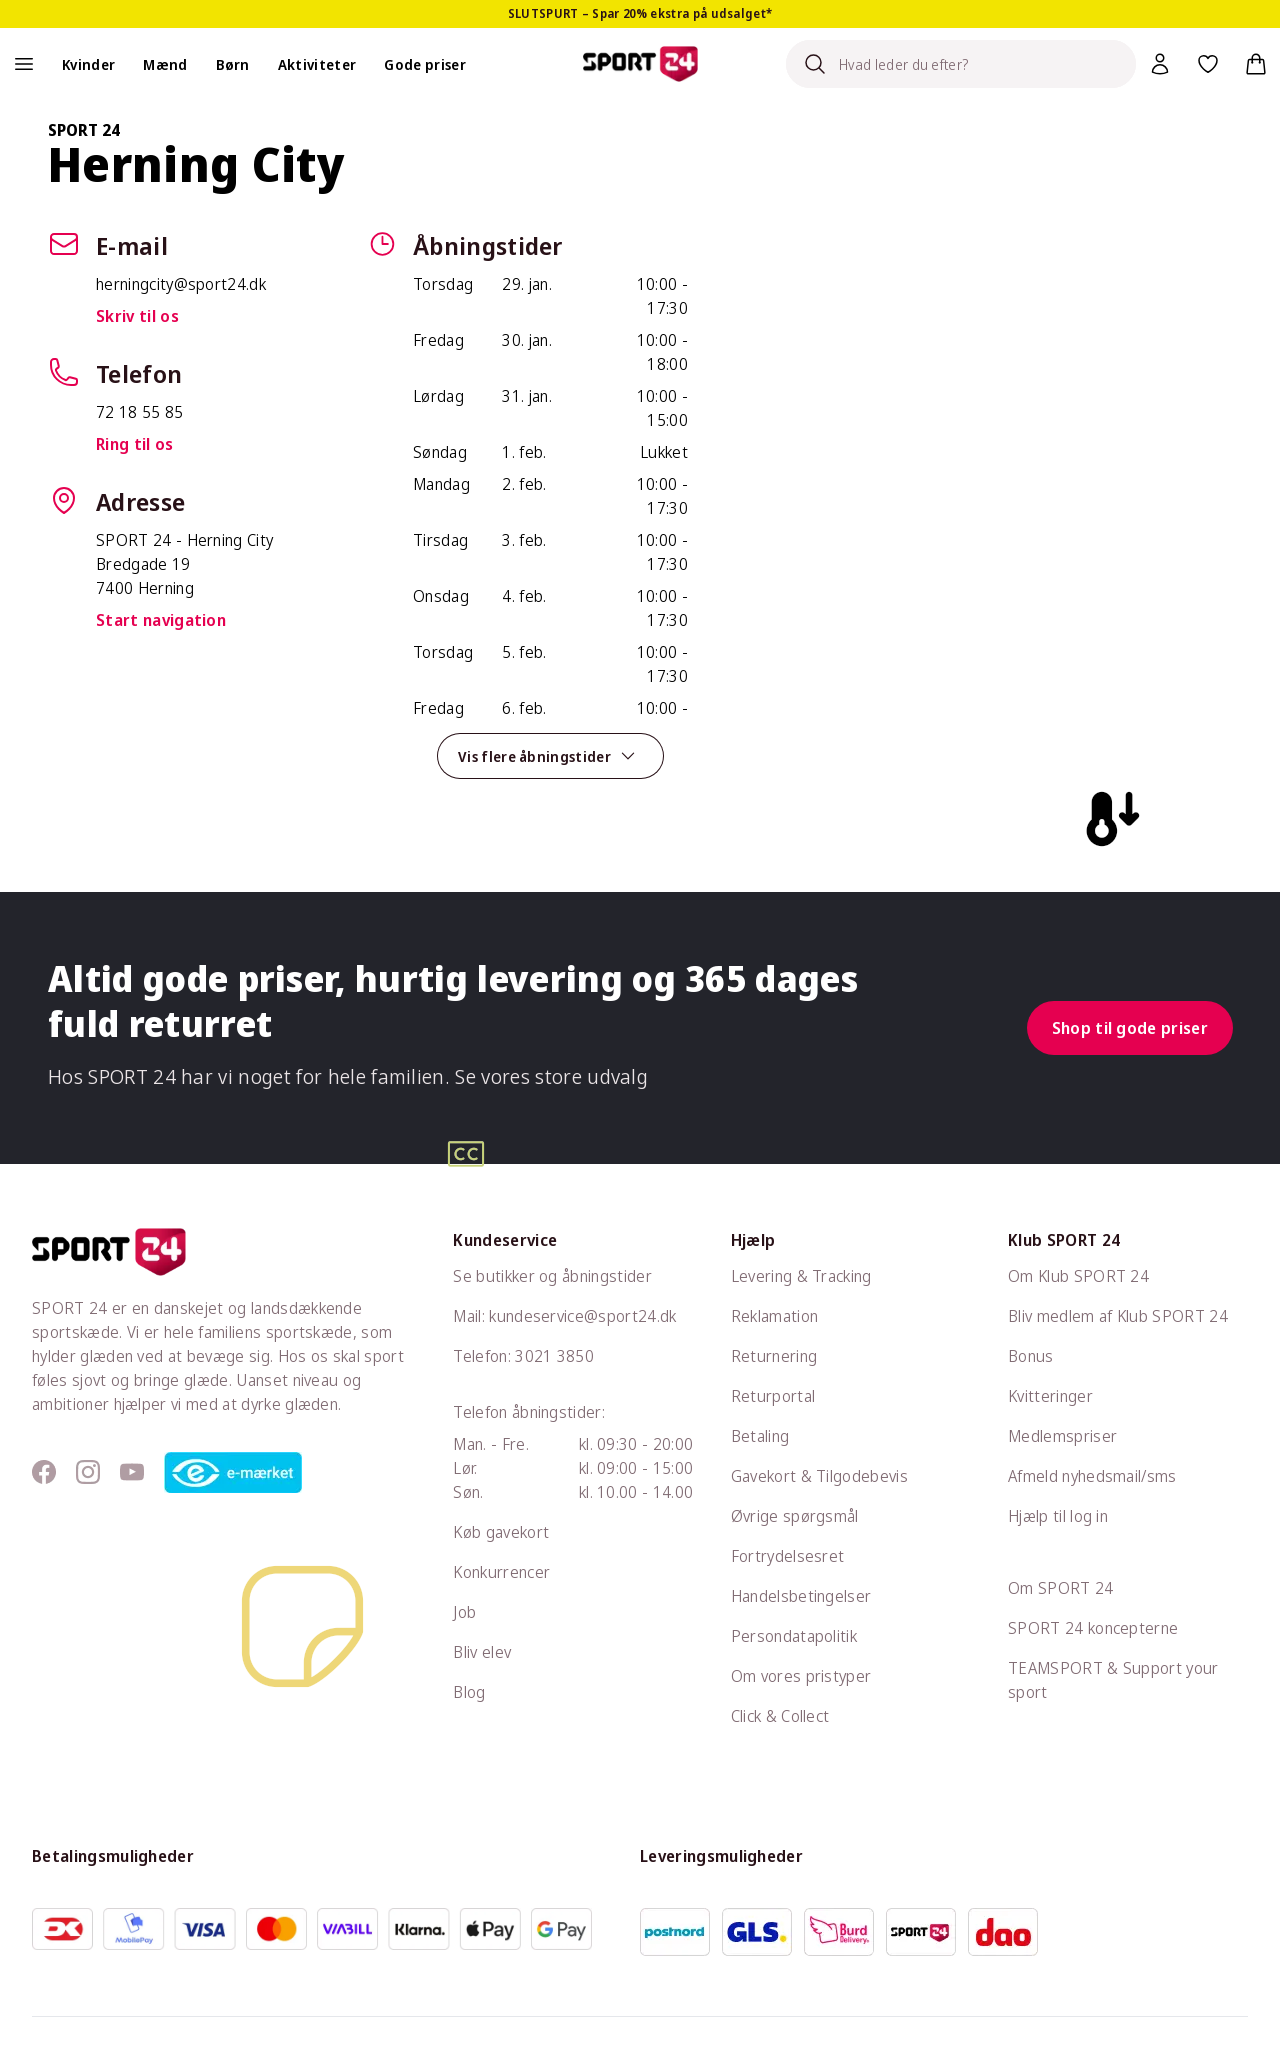 Image resolution: width=1280 pixels, height=2049 pixels. Describe the element at coordinates (302, 1626) in the screenshot. I see `add a sticker to your message` at that location.